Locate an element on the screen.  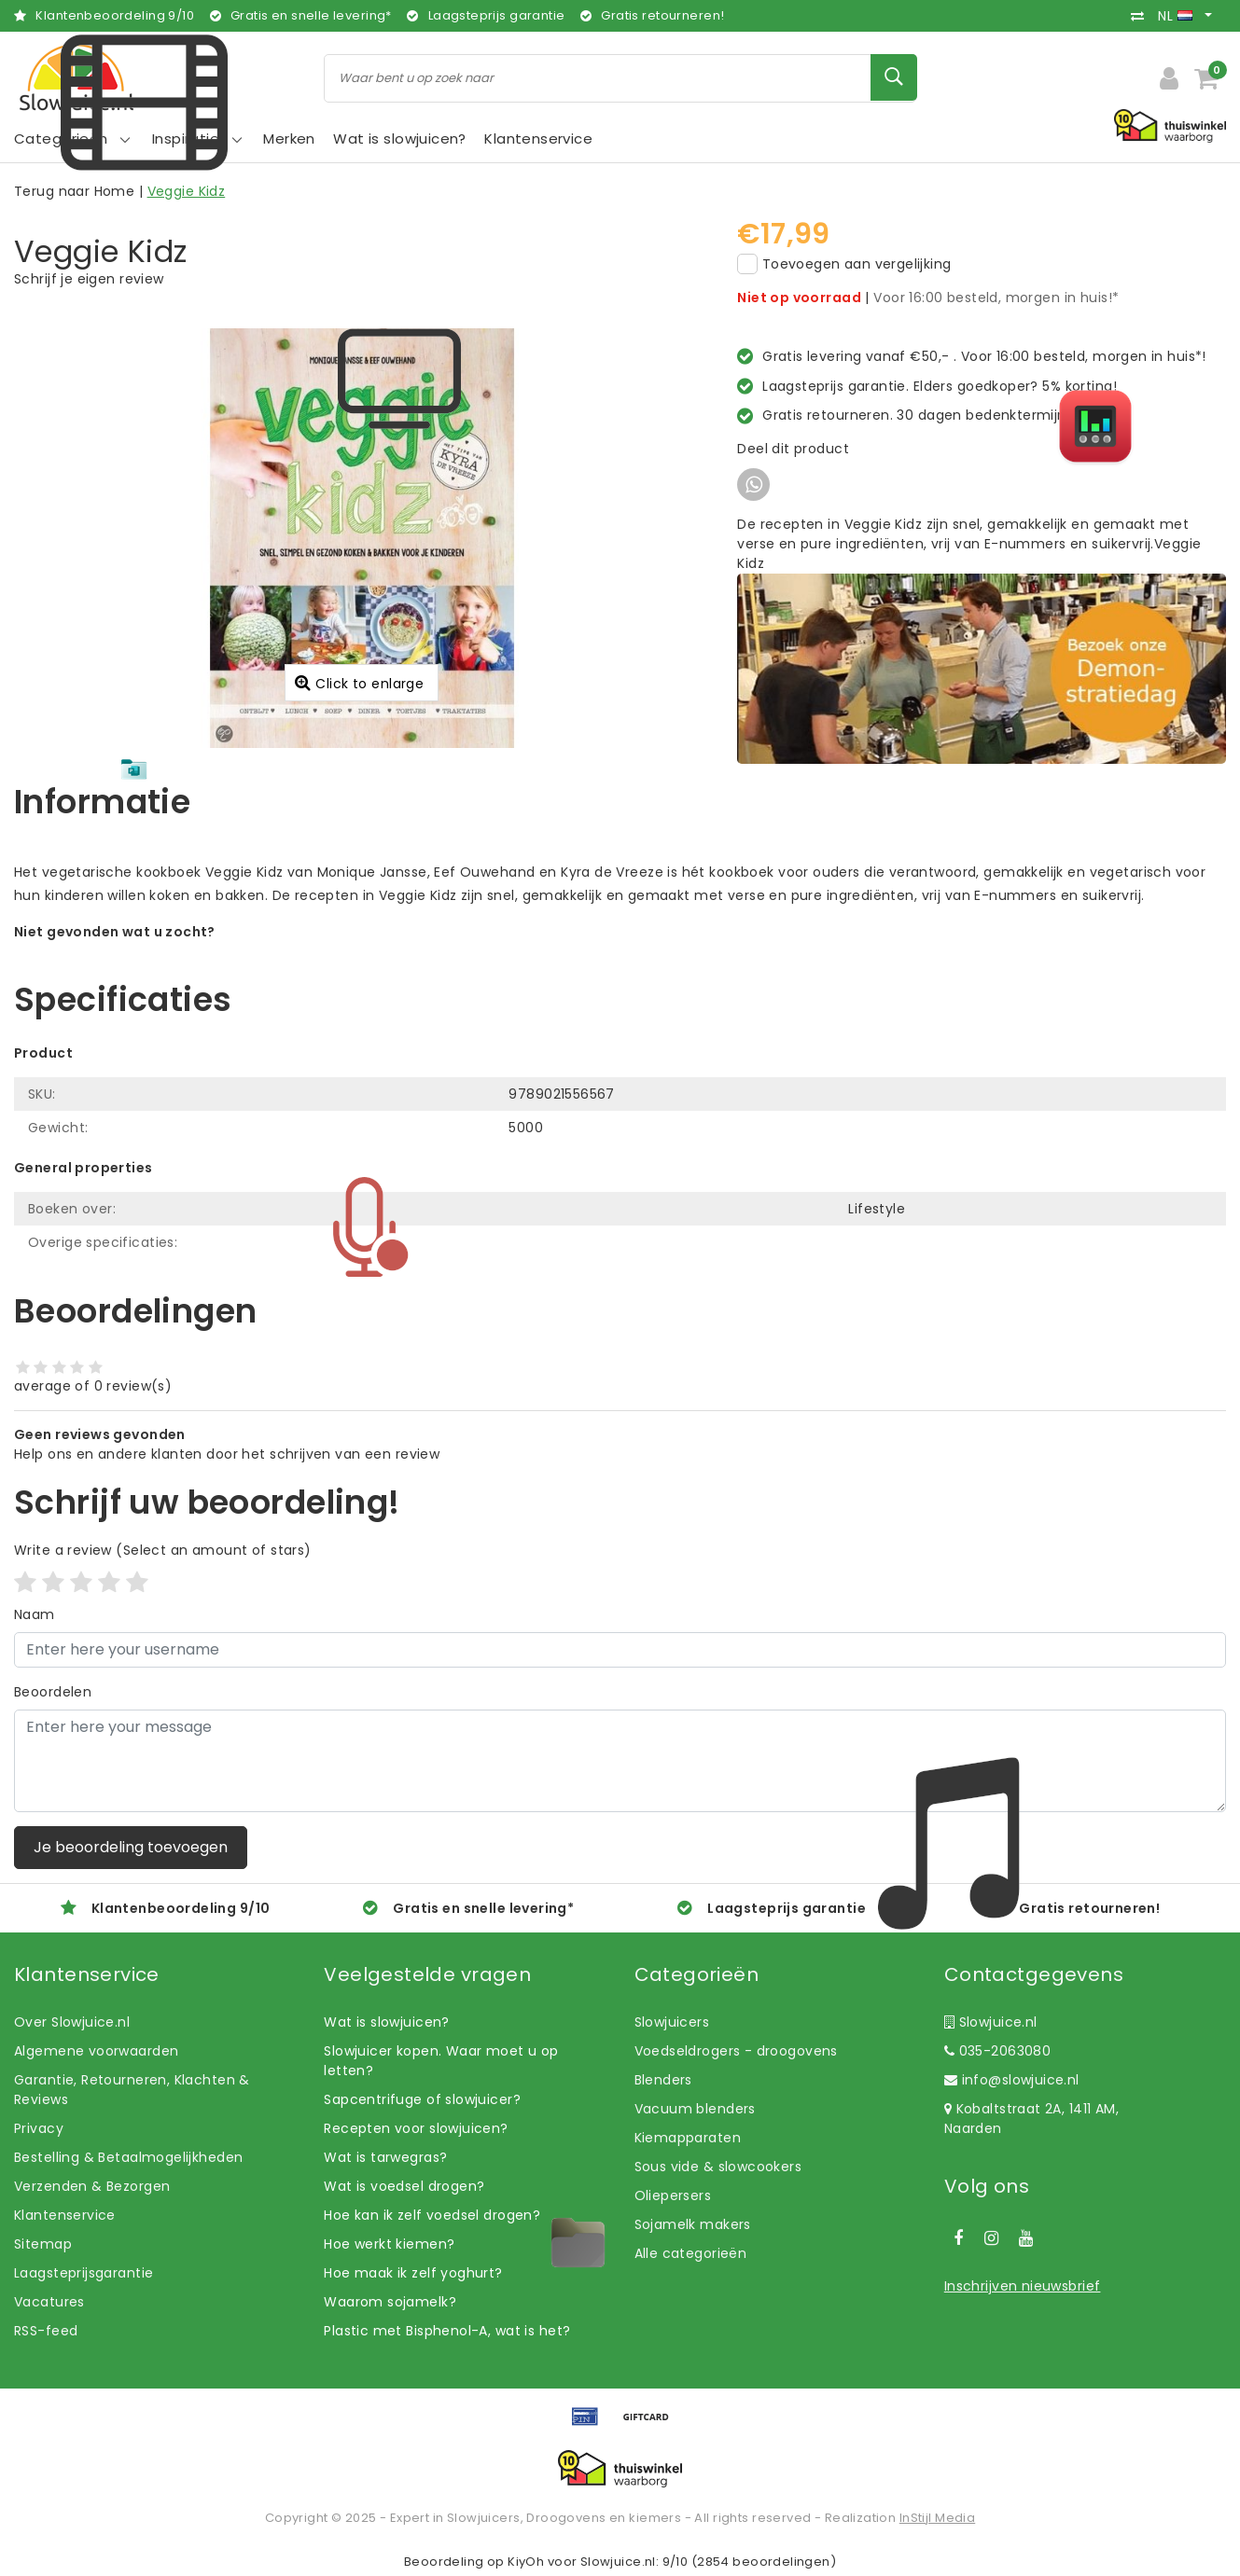
access display settings is located at coordinates (399, 375).